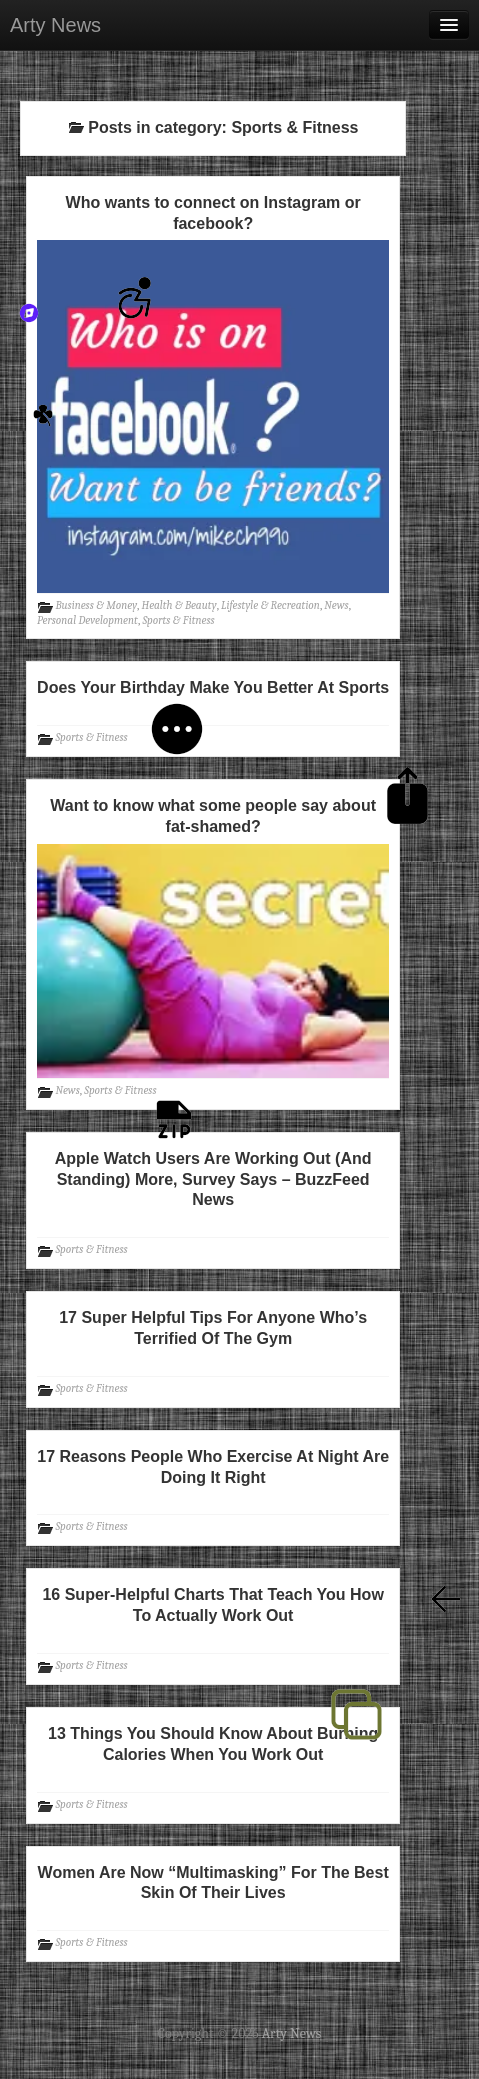 The width and height of the screenshot is (479, 2079). I want to click on indicates wheelchair accessible facilities, so click(135, 298).